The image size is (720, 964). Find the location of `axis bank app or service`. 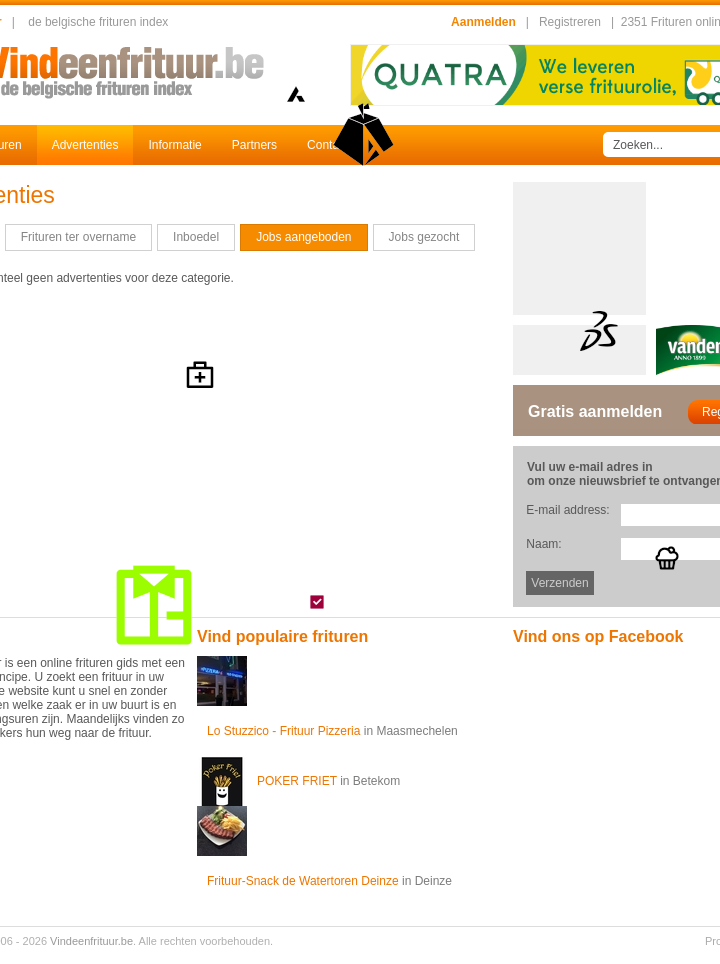

axis bank app or service is located at coordinates (296, 94).